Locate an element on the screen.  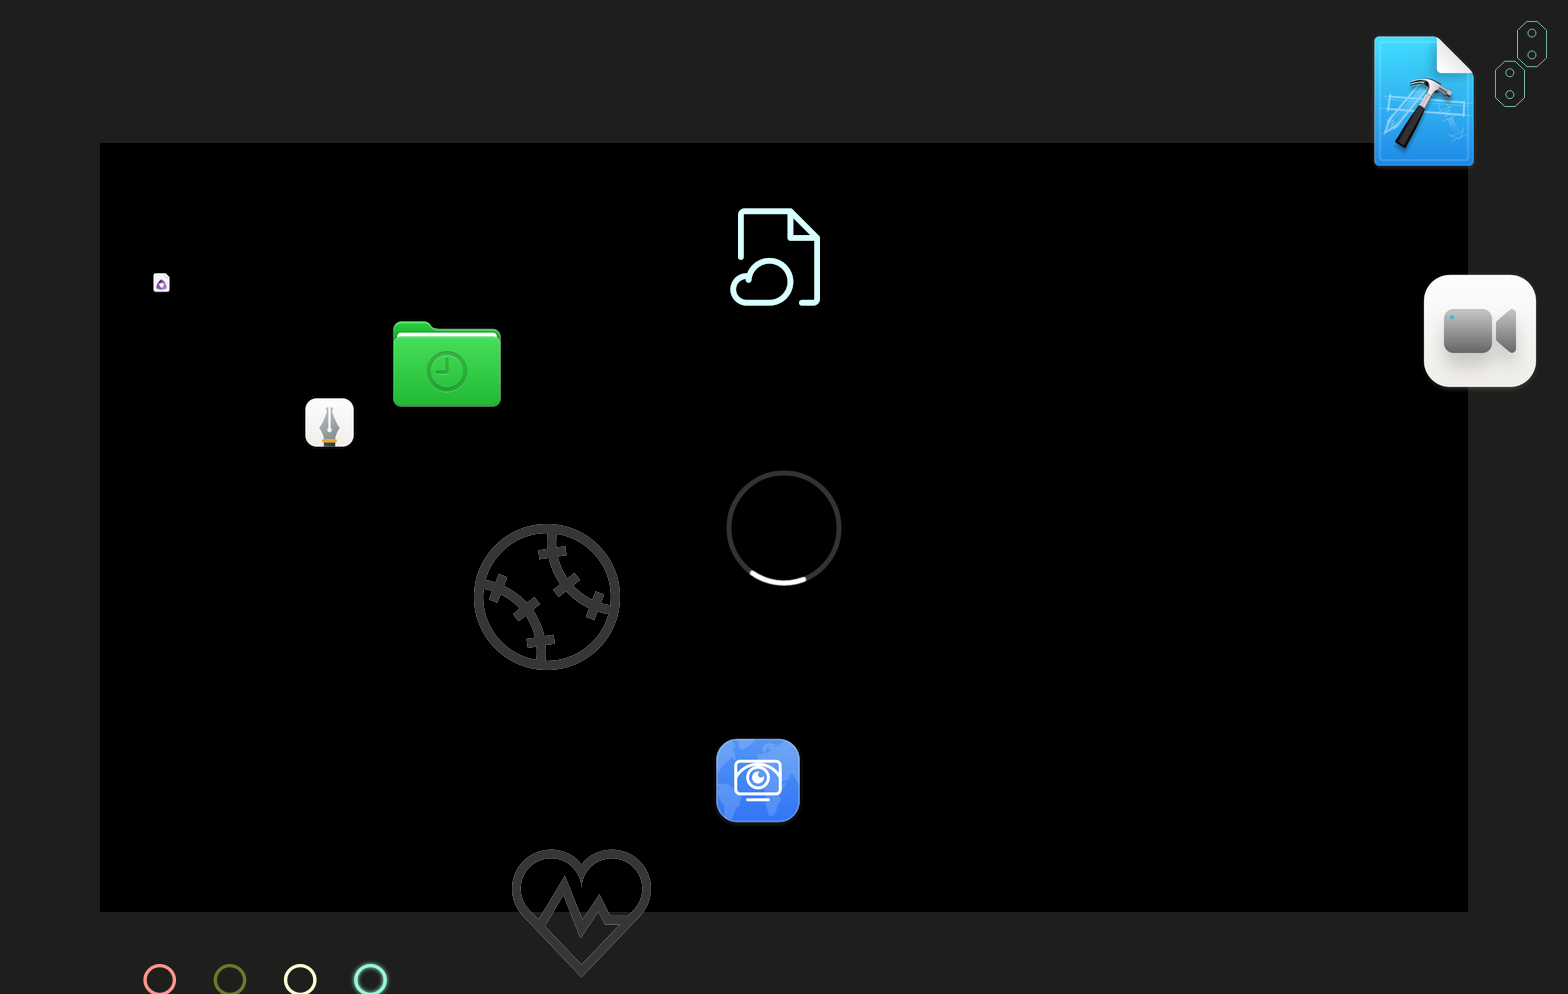
a meson build system configuration file is located at coordinates (161, 282).